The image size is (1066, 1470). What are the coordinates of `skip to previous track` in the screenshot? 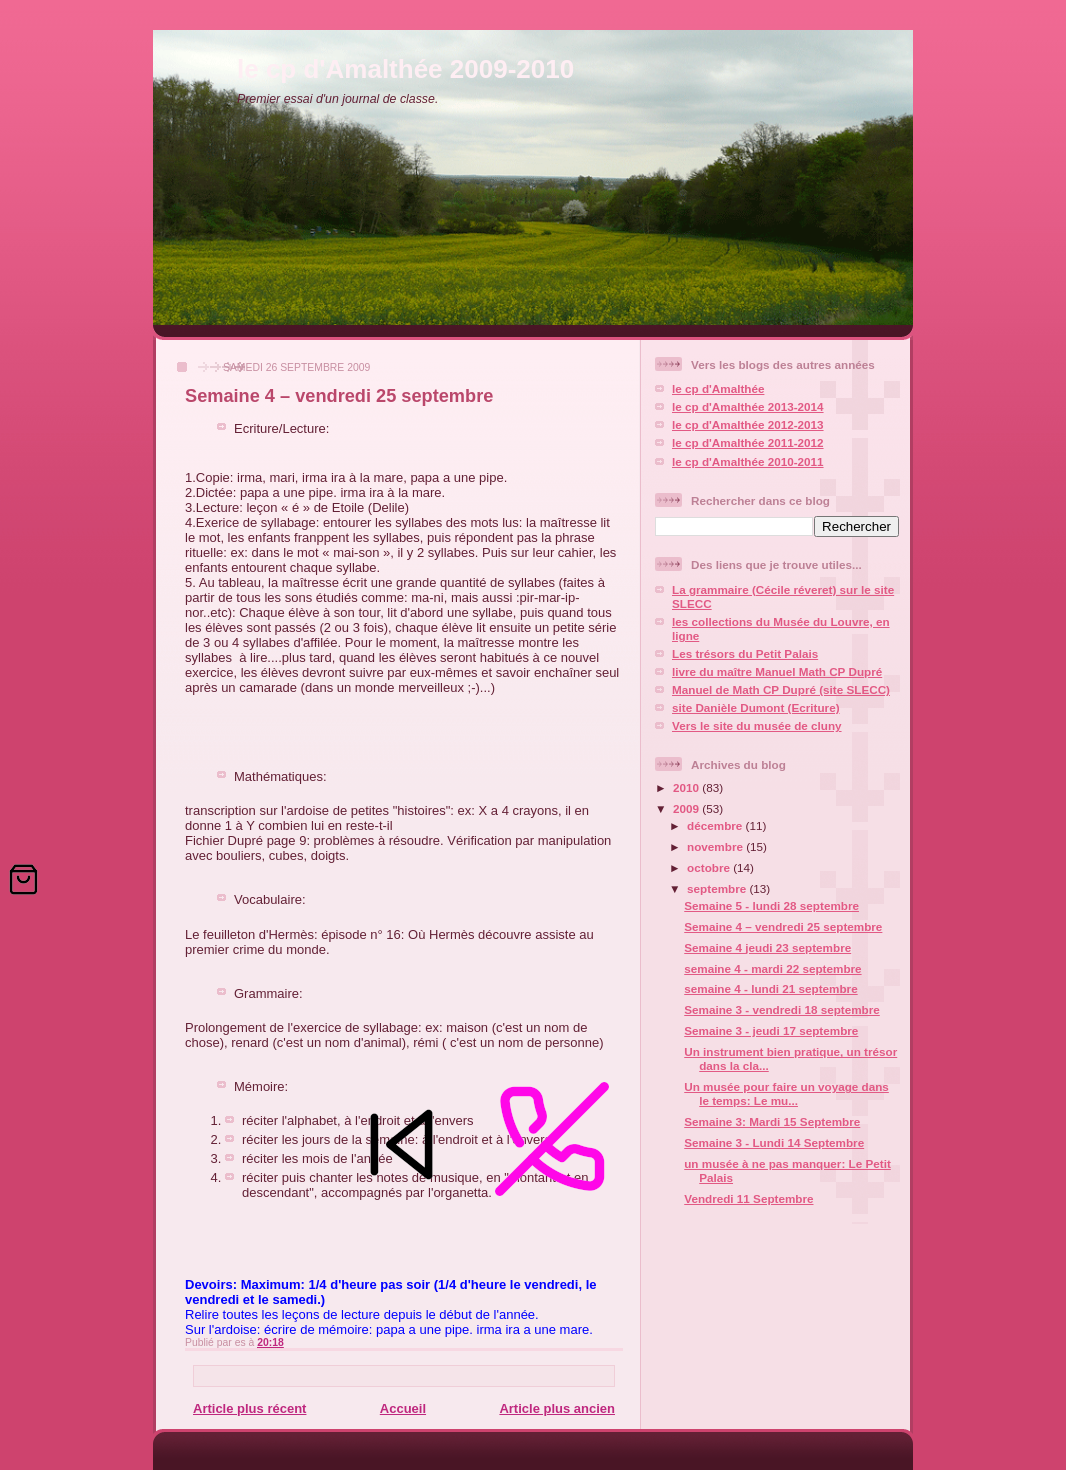 It's located at (401, 1144).